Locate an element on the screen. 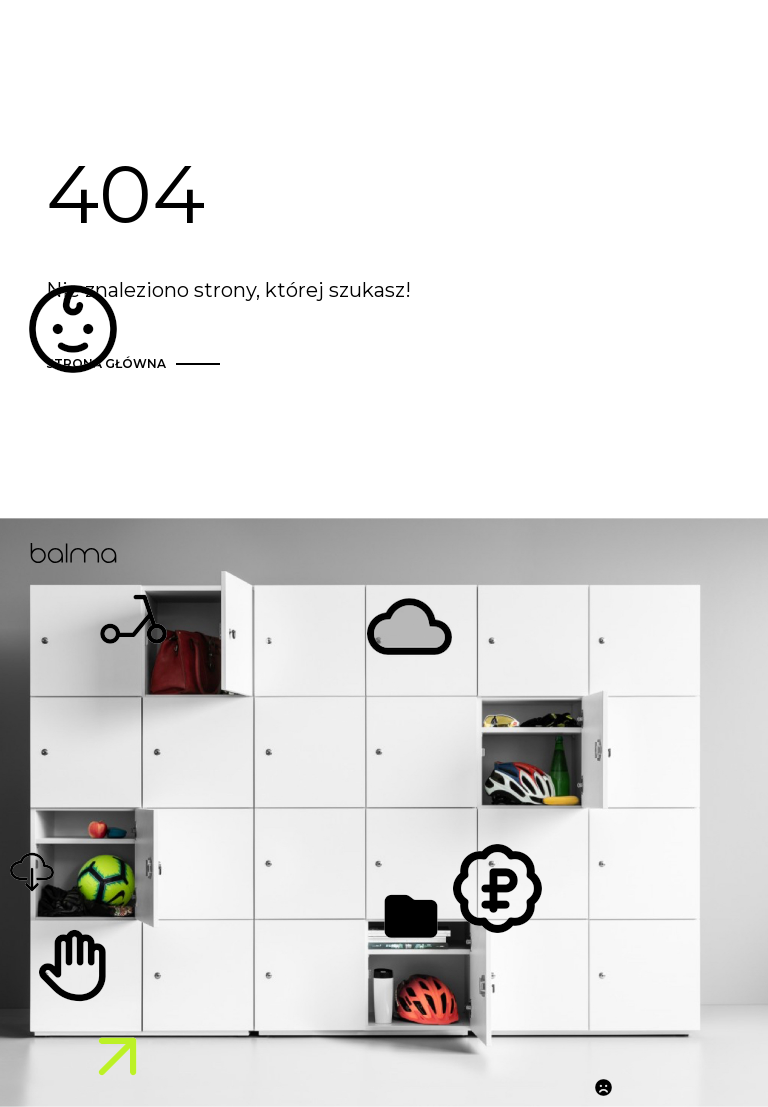 Image resolution: width=768 pixels, height=1107 pixels. access your files and documents is located at coordinates (411, 918).